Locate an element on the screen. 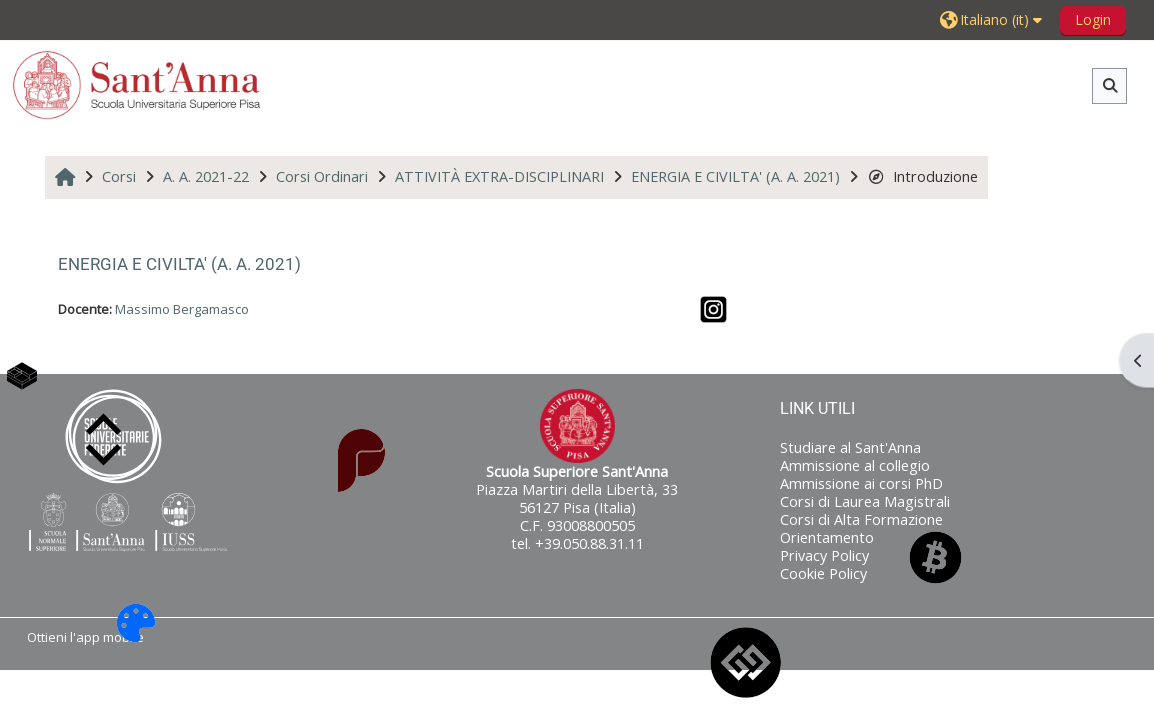 This screenshot has height=720, width=1154. open Instagram app is located at coordinates (713, 309).